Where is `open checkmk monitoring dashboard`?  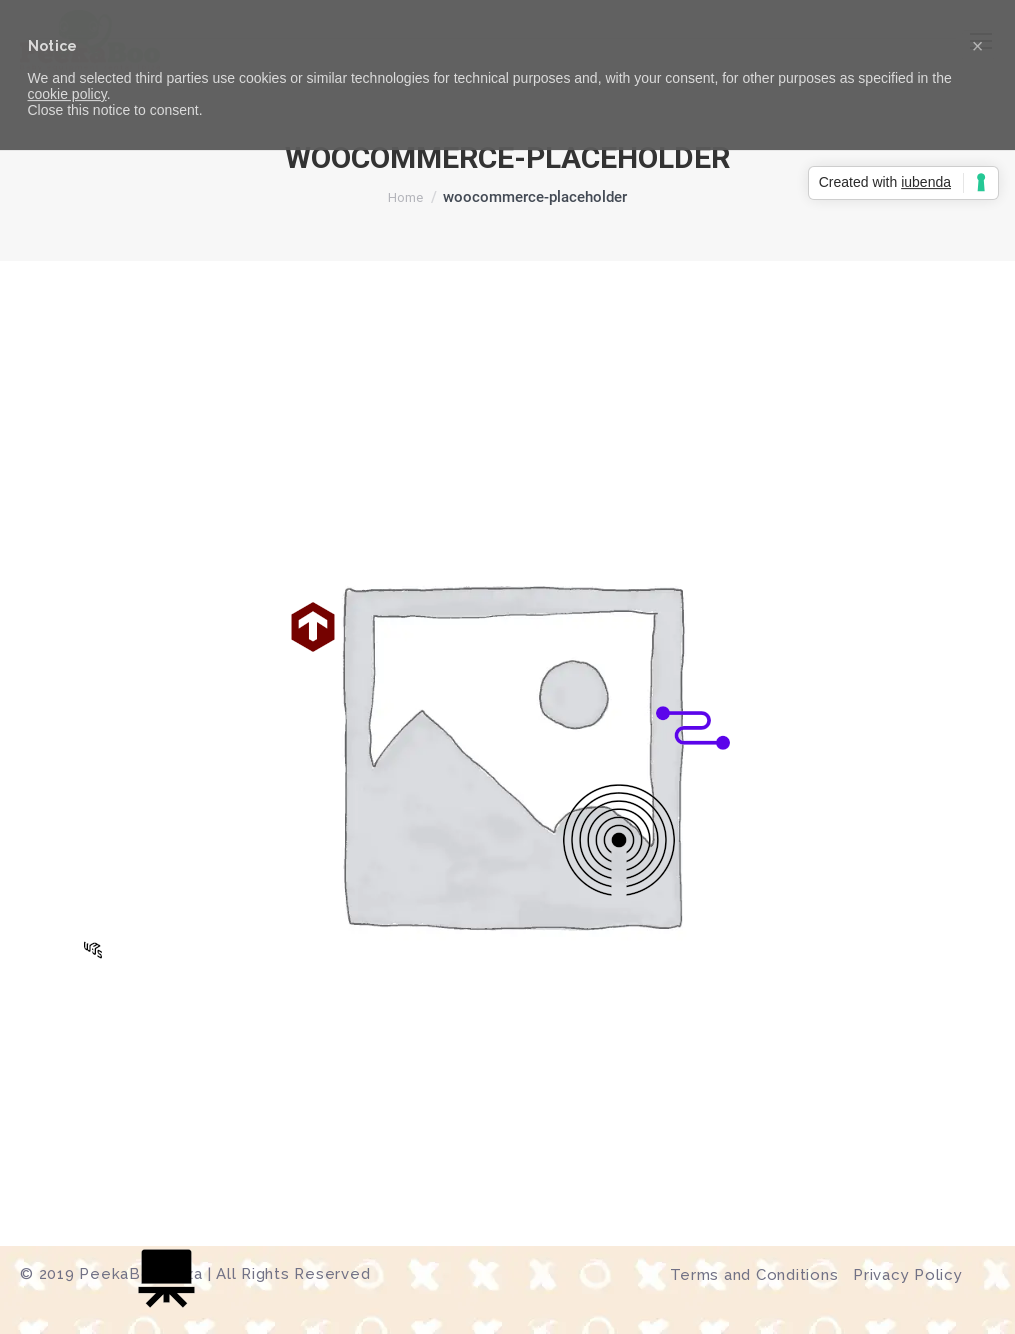 open checkmk monitoring dashboard is located at coordinates (313, 627).